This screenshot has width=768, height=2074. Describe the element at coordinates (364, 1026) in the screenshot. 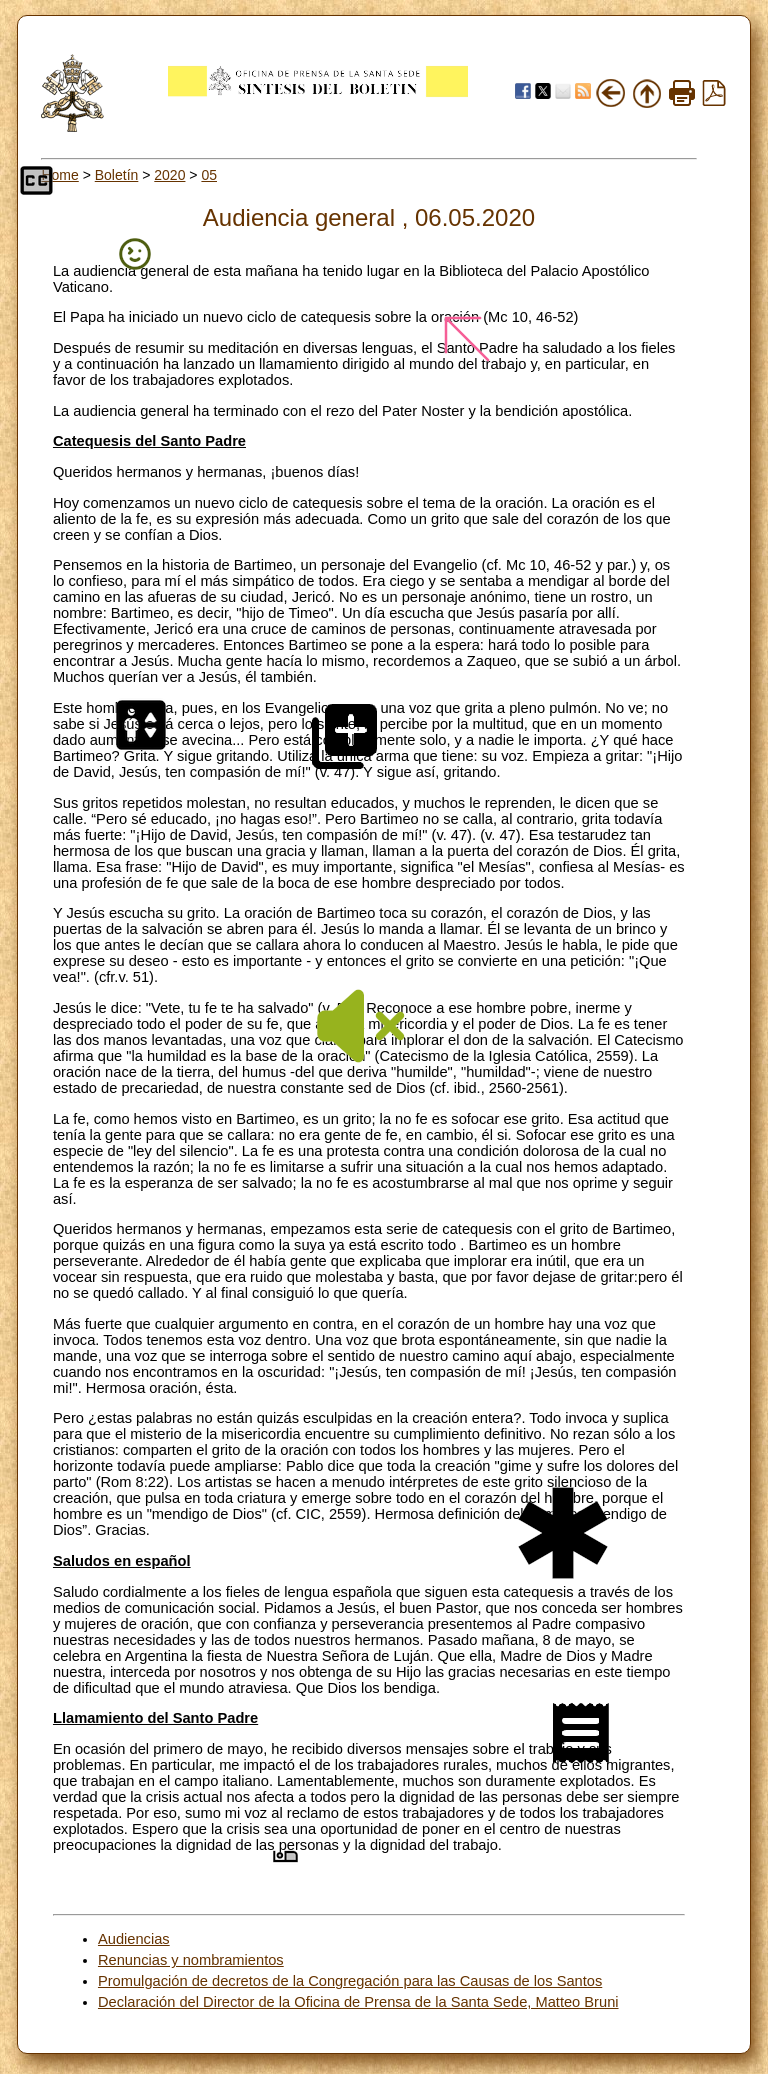

I see `mute audio or sound` at that location.